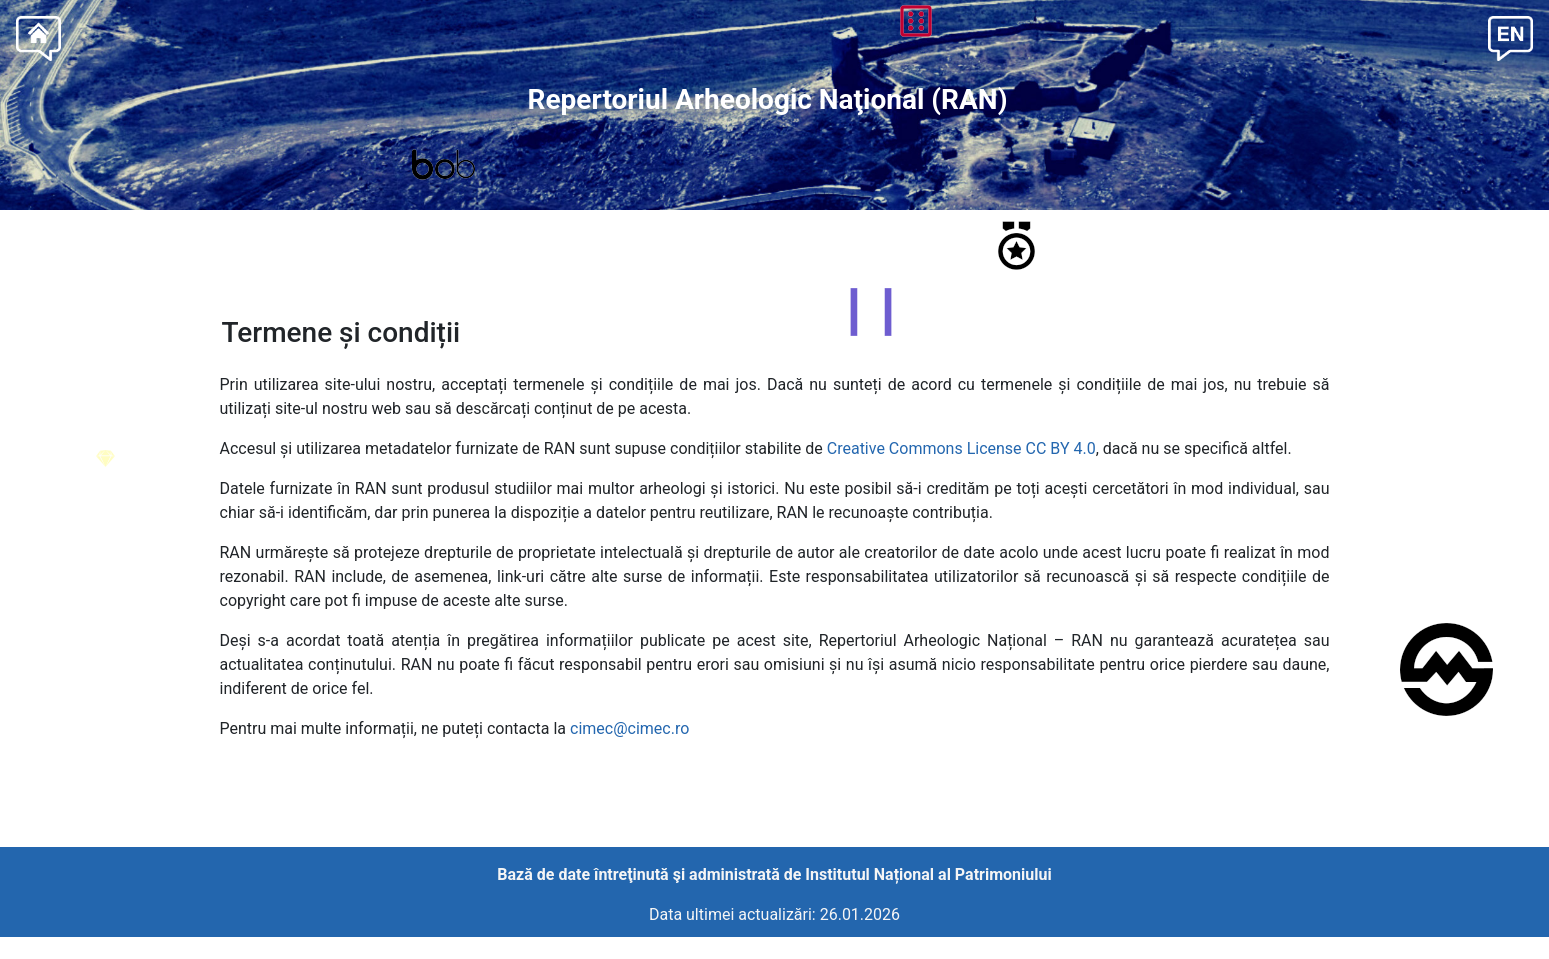  Describe the element at coordinates (871, 312) in the screenshot. I see `pause media playback` at that location.